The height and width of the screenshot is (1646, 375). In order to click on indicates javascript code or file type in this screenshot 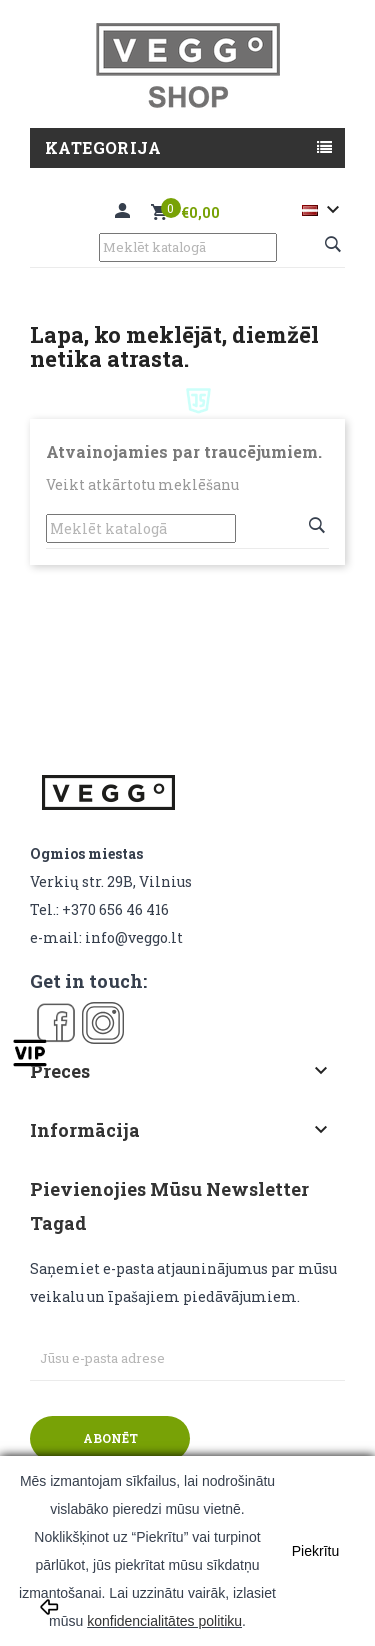, I will do `click(198, 400)`.